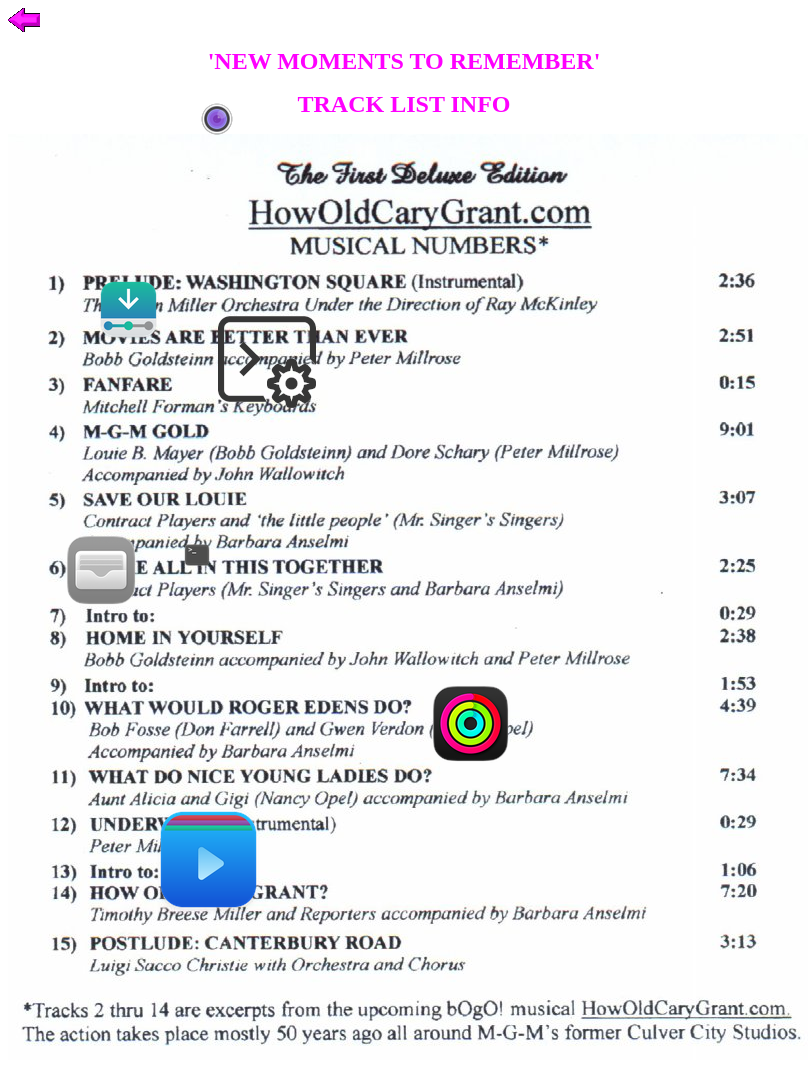 The image size is (808, 1076). Describe the element at coordinates (101, 570) in the screenshot. I see `open apple wallet app` at that location.